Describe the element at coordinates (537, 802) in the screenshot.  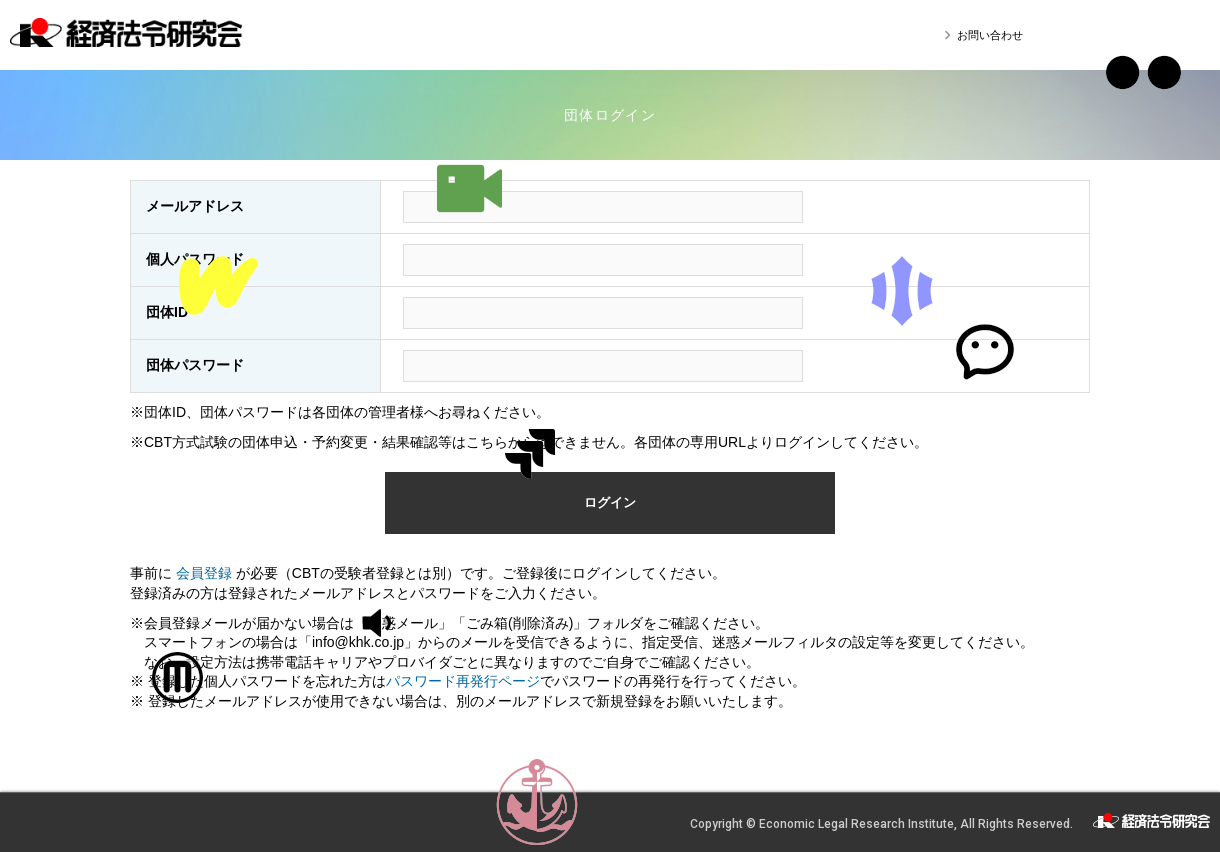
I see `oxc javascript toolchain logo` at that location.